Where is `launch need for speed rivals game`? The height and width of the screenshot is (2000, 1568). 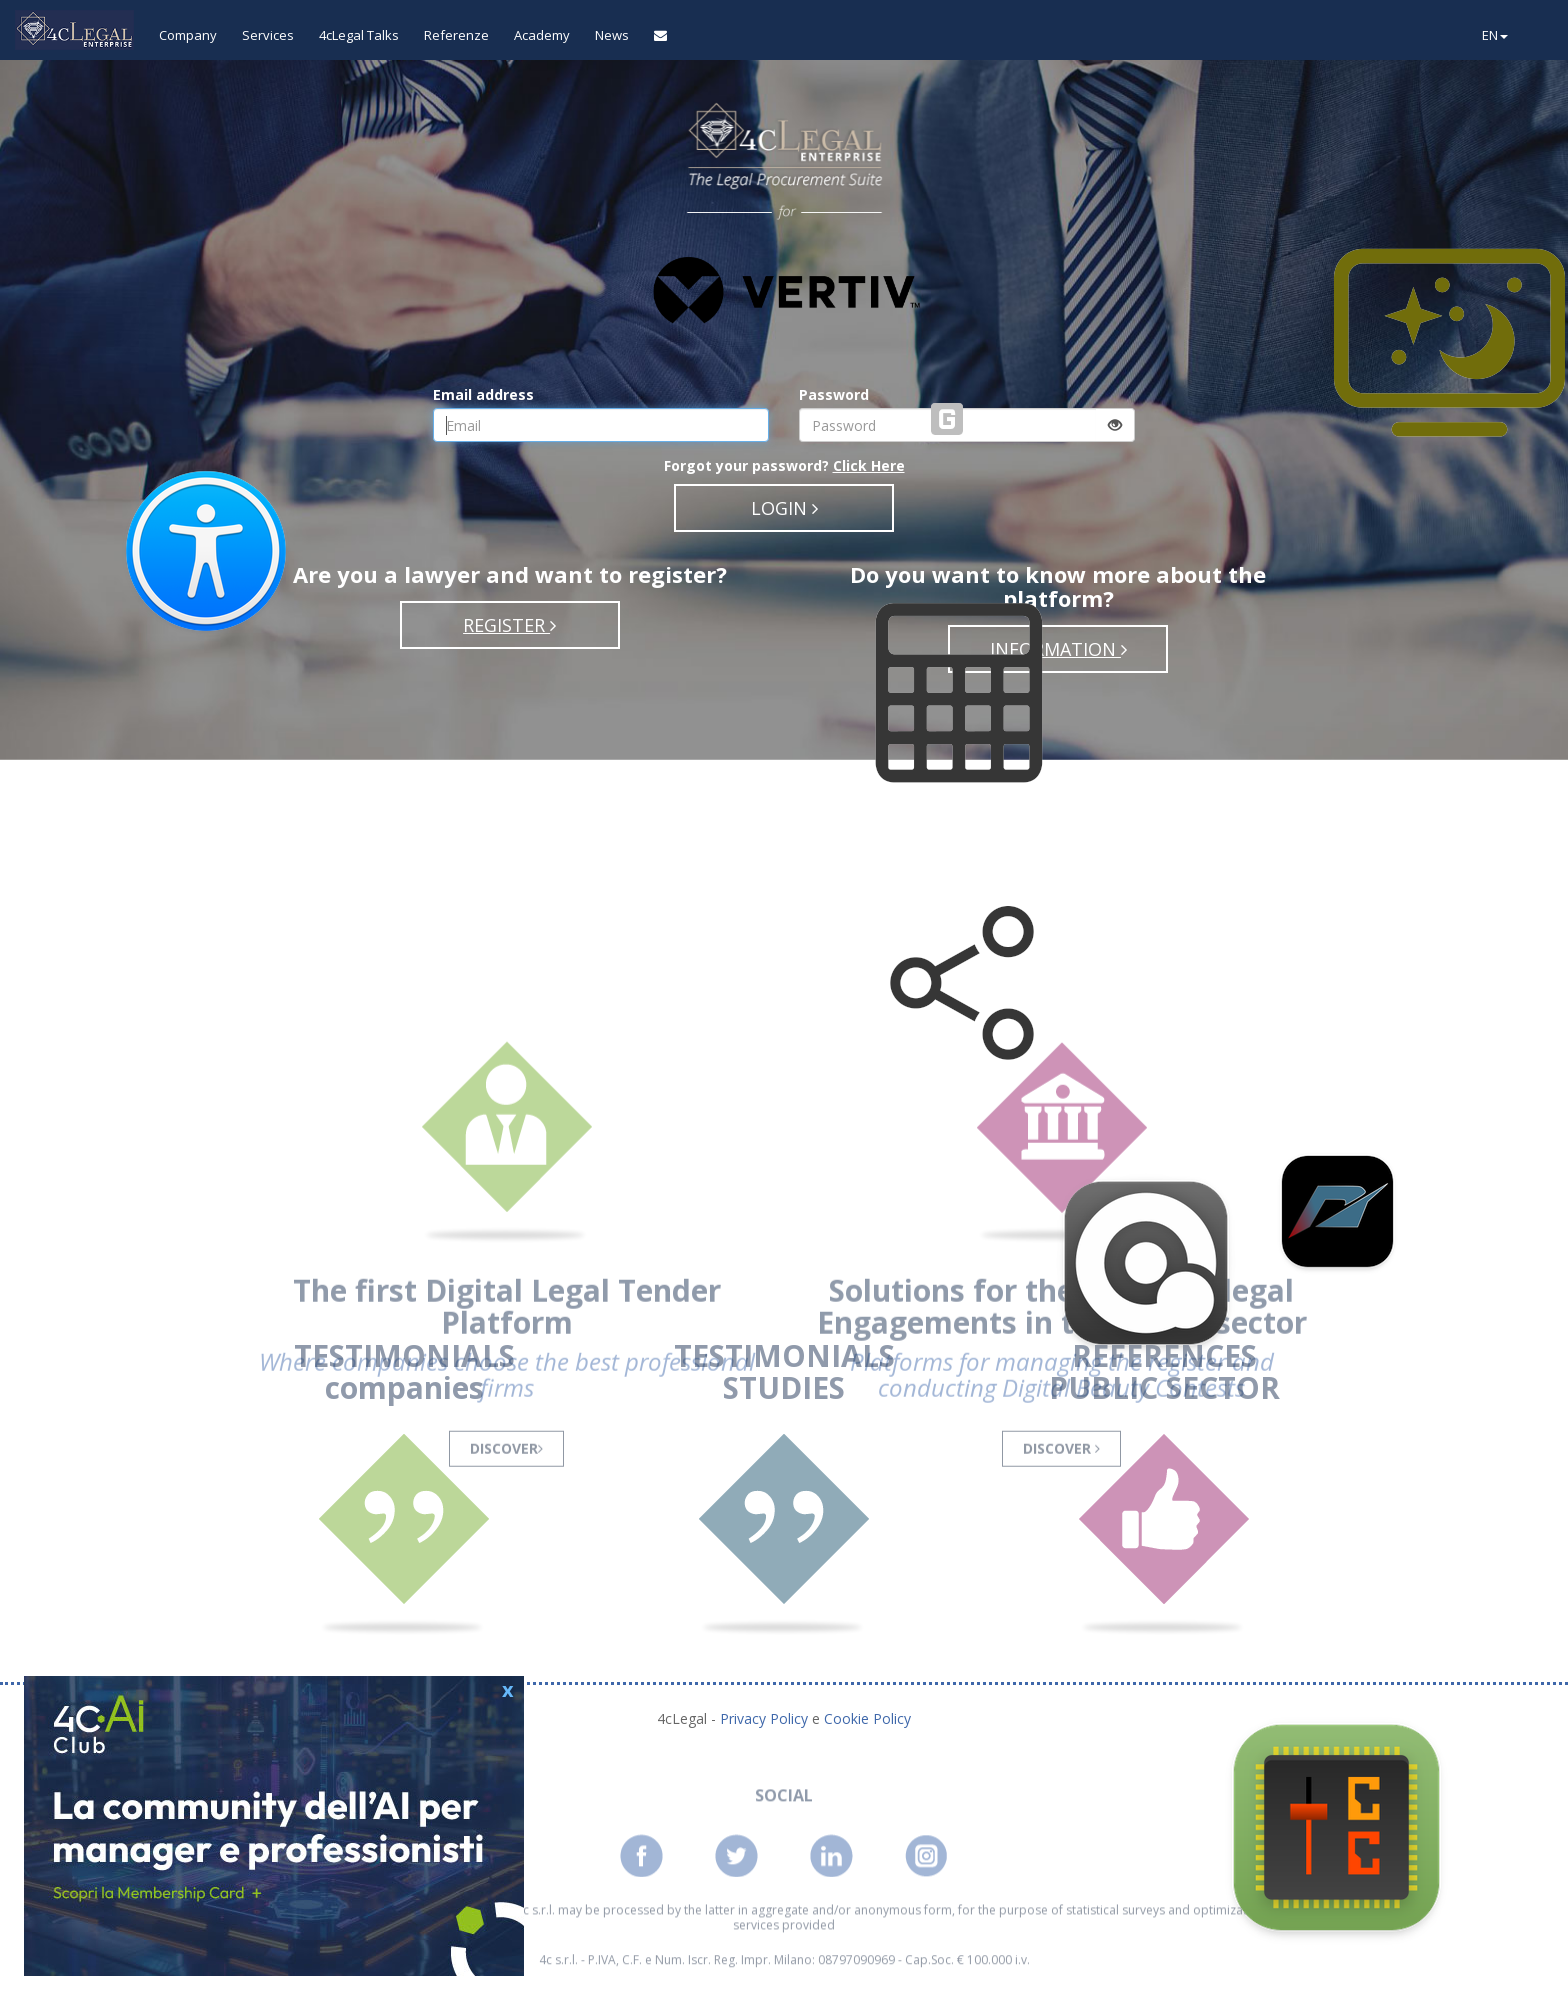
launch need for speed rivals game is located at coordinates (1337, 1211).